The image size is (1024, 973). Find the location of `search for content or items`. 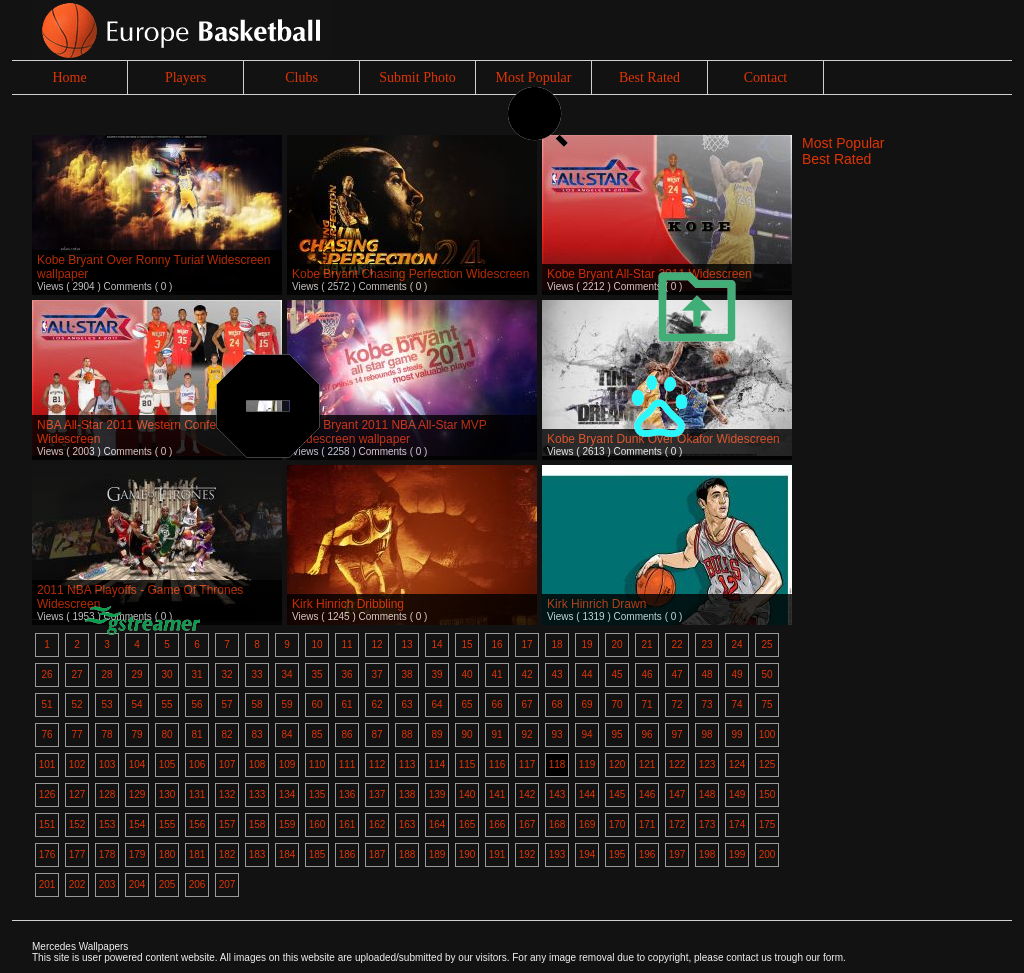

search for content or items is located at coordinates (537, 116).